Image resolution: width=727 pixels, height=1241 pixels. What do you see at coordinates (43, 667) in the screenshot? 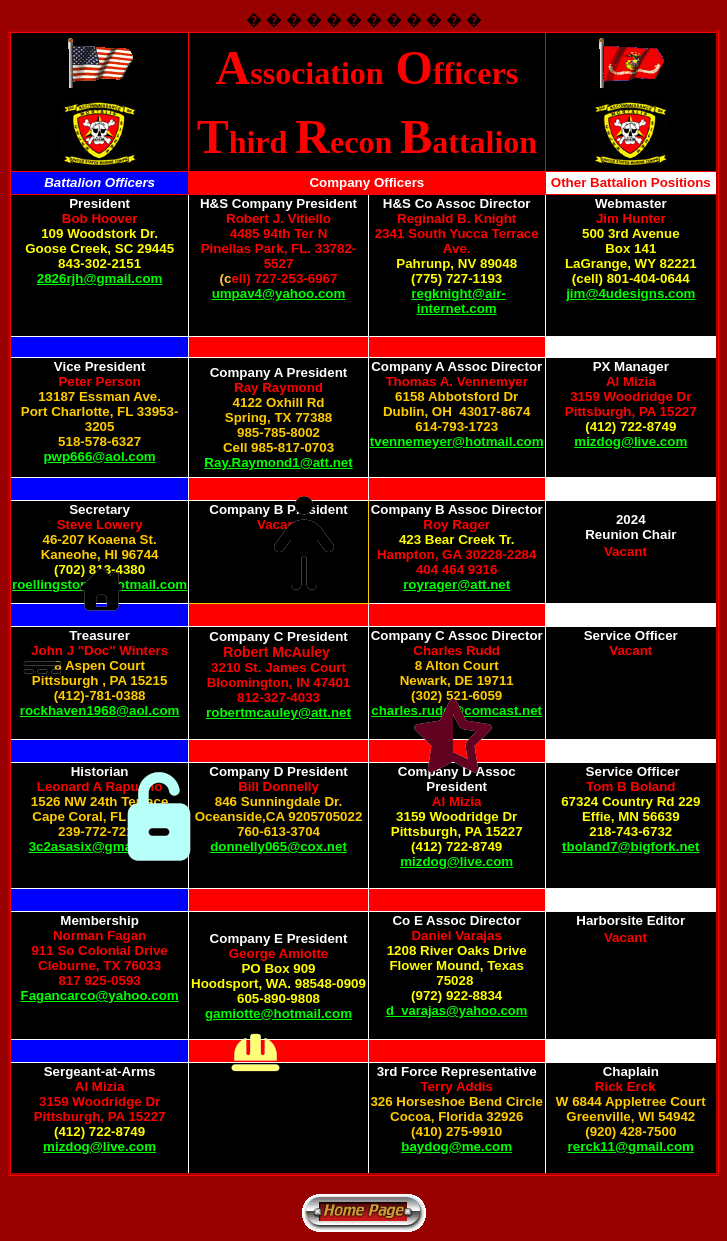
I see `power input or DC power connection port` at bounding box center [43, 667].